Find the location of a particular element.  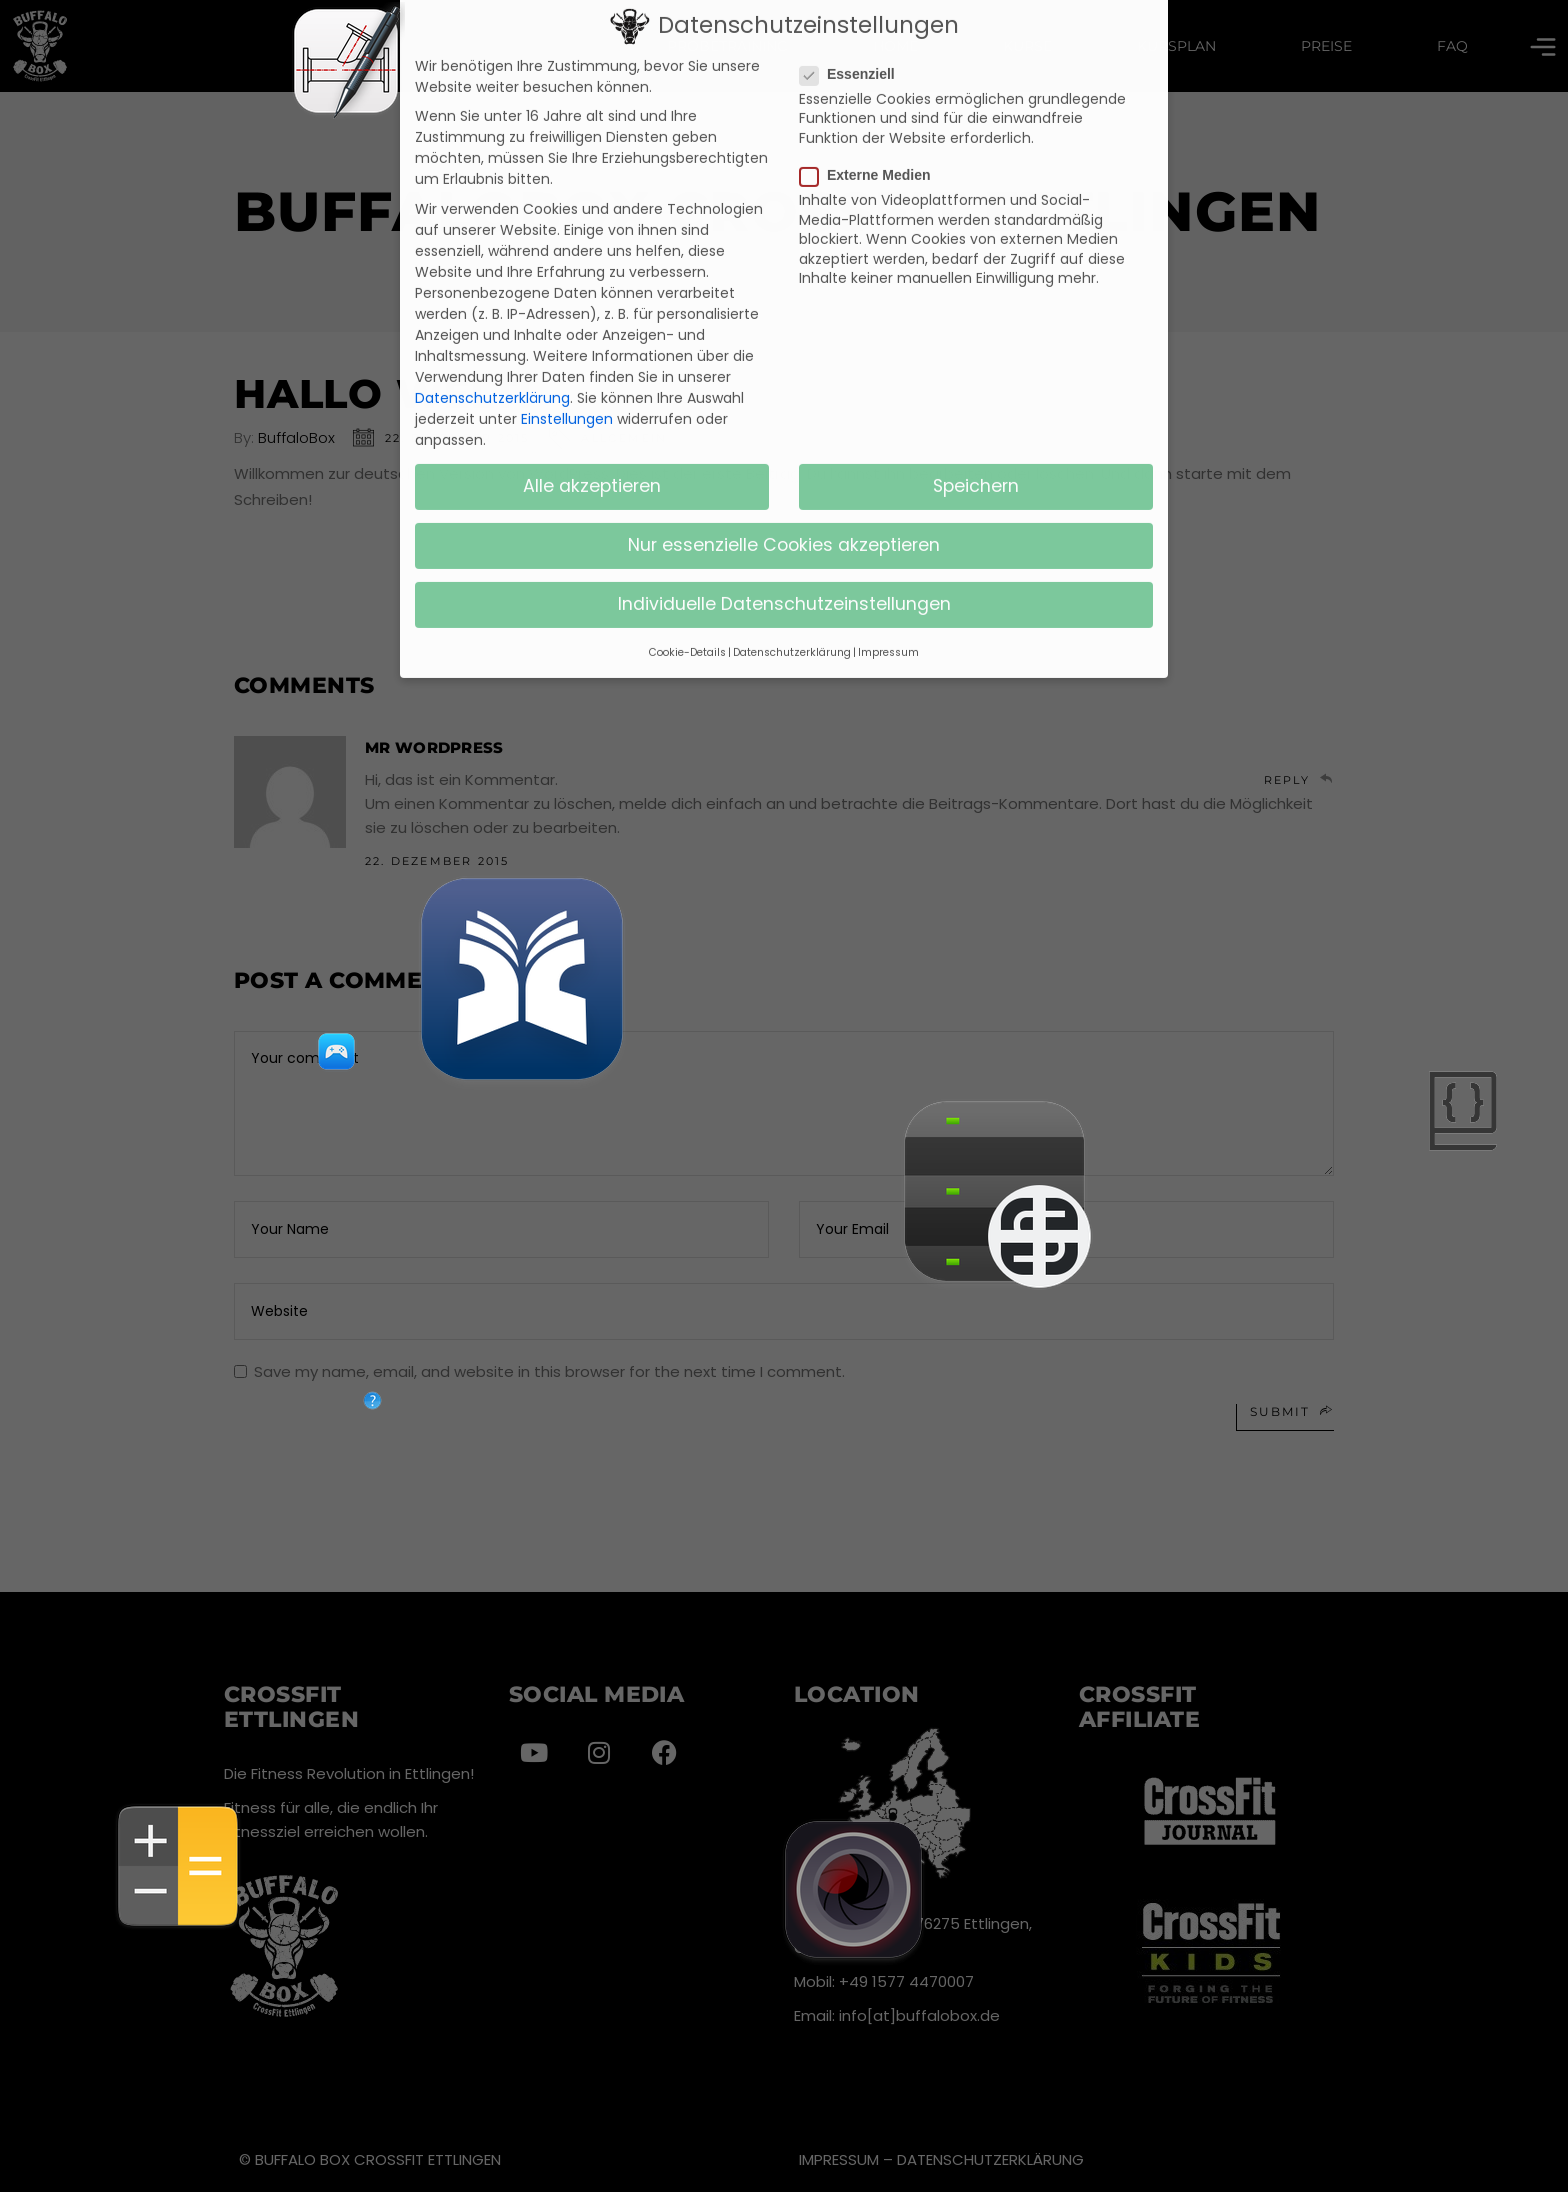

open JabRef reference manager is located at coordinates (522, 979).